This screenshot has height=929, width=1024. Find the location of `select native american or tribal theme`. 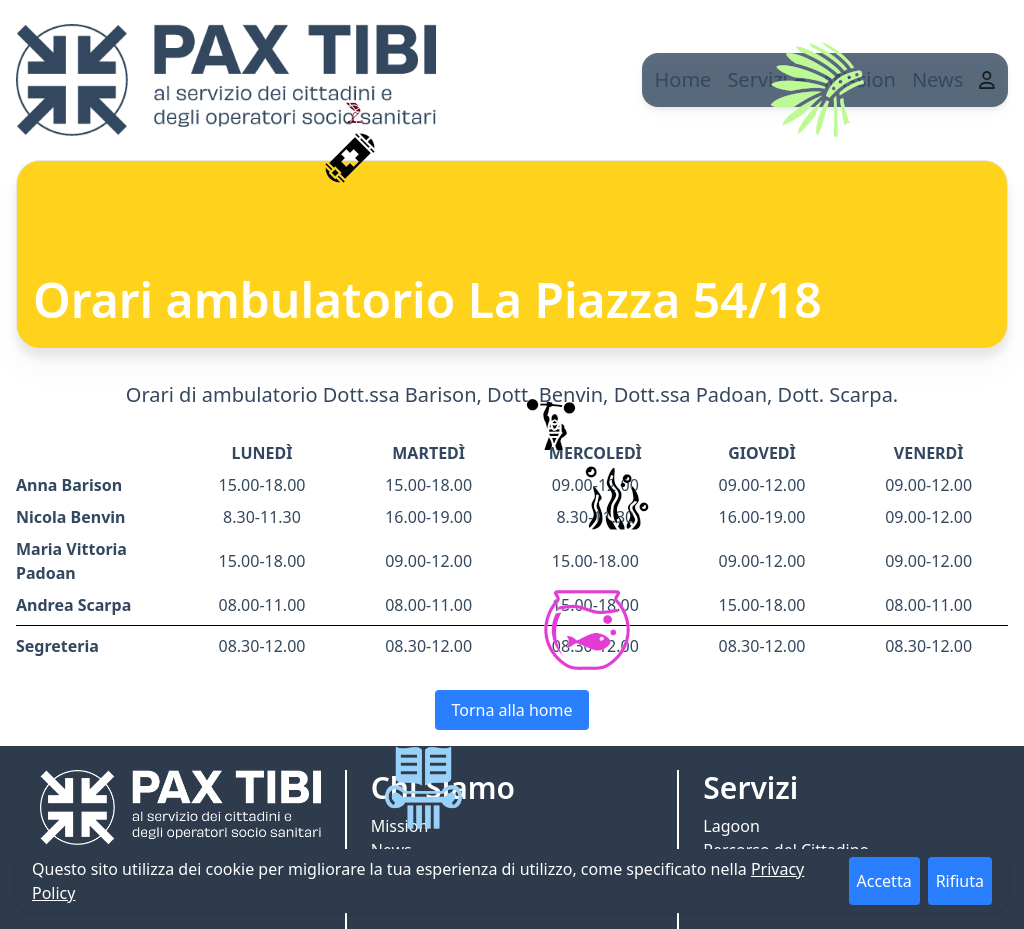

select native american or tribal theme is located at coordinates (817, 89).